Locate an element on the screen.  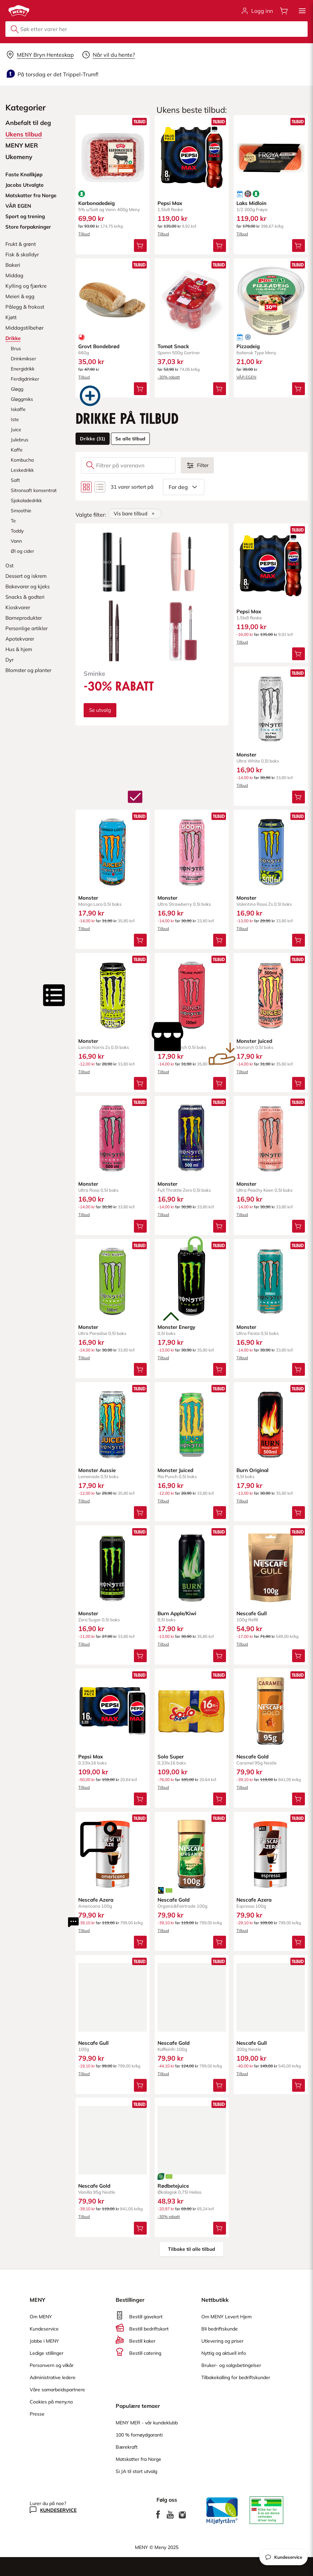
browse or open the store is located at coordinates (167, 1036).